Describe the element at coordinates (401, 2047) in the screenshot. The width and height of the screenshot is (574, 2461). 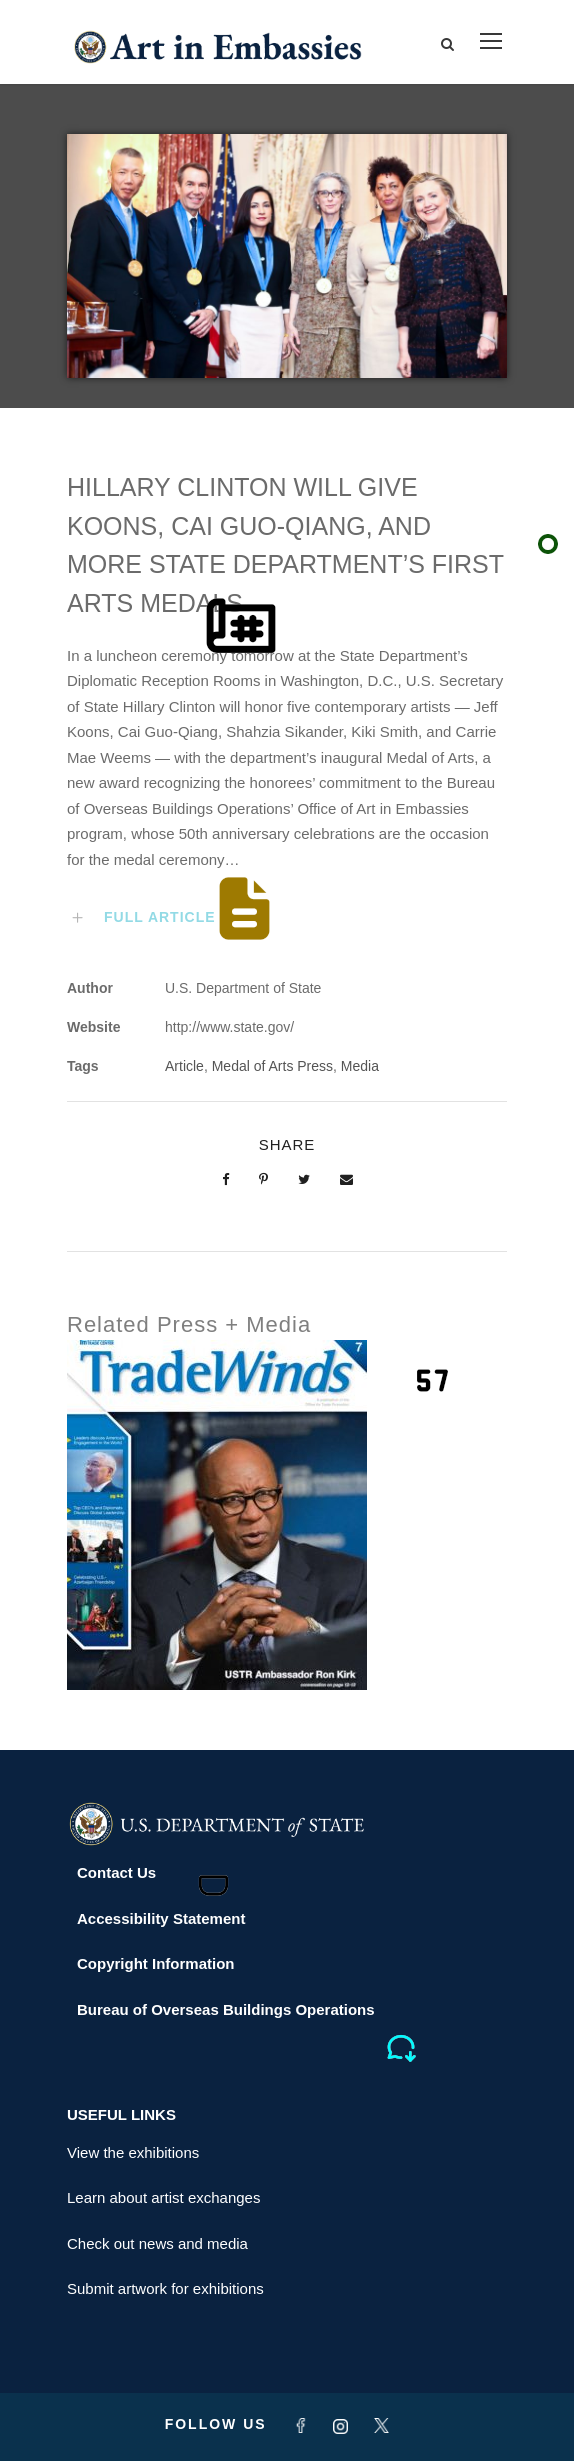
I see `download conversation or chat history` at that location.